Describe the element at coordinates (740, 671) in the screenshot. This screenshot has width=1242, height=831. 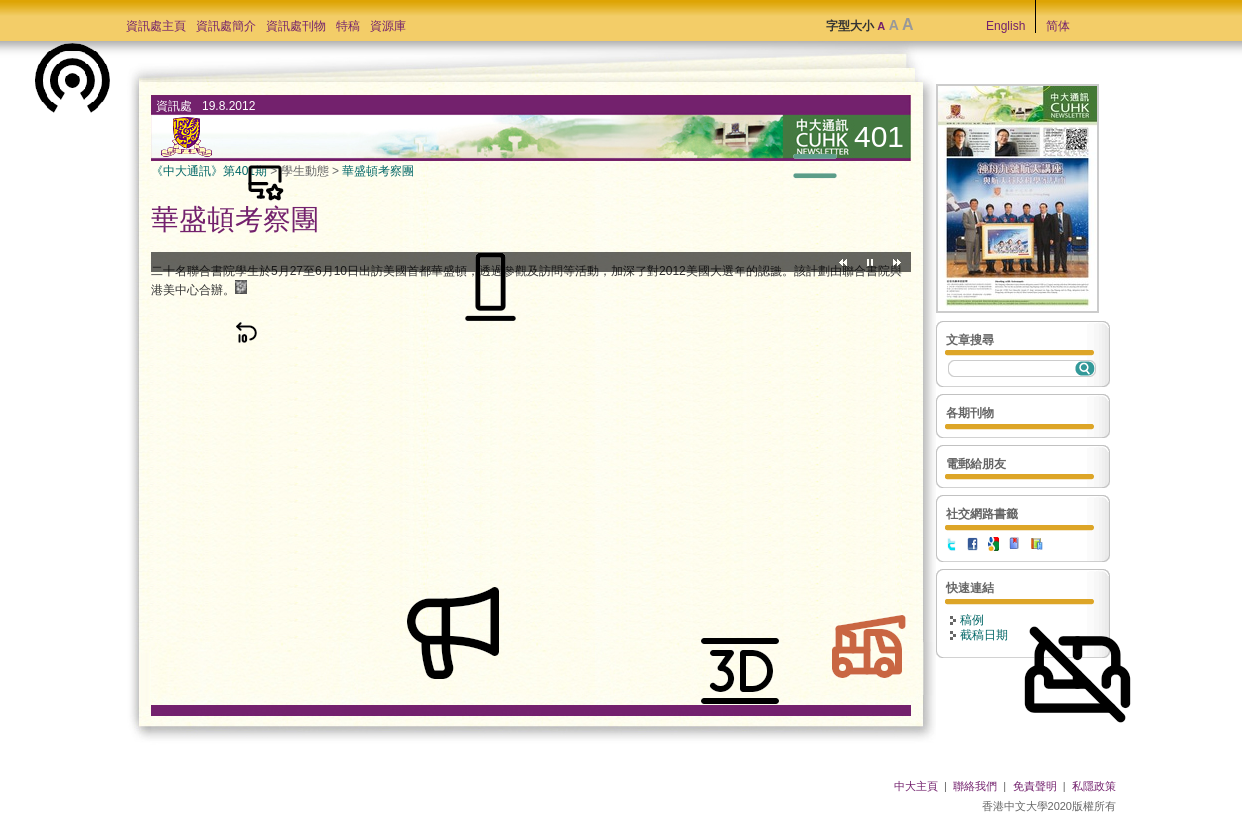
I see `switch to 3D view mode` at that location.